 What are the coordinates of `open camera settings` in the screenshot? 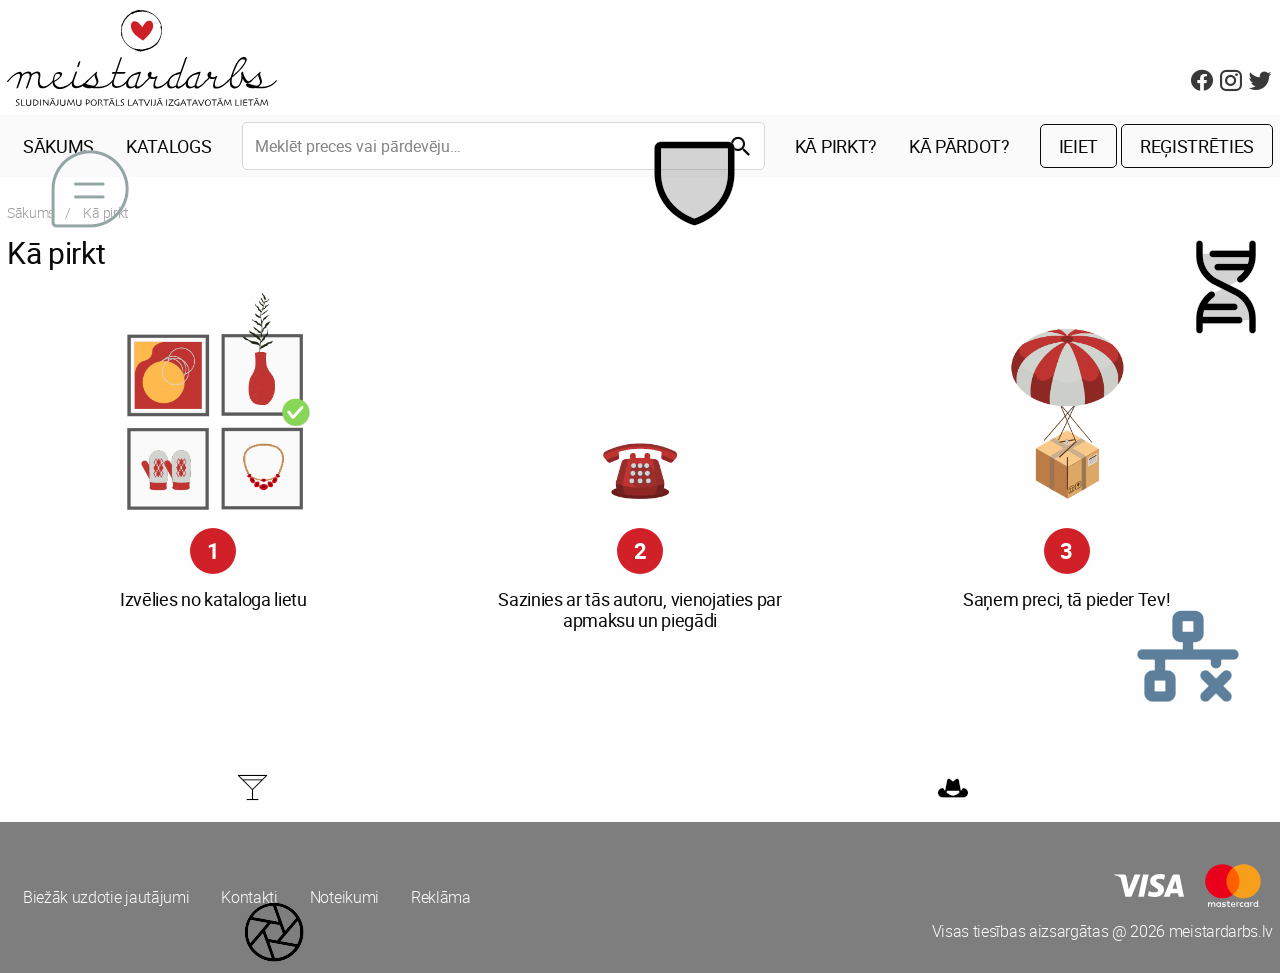 It's located at (274, 932).